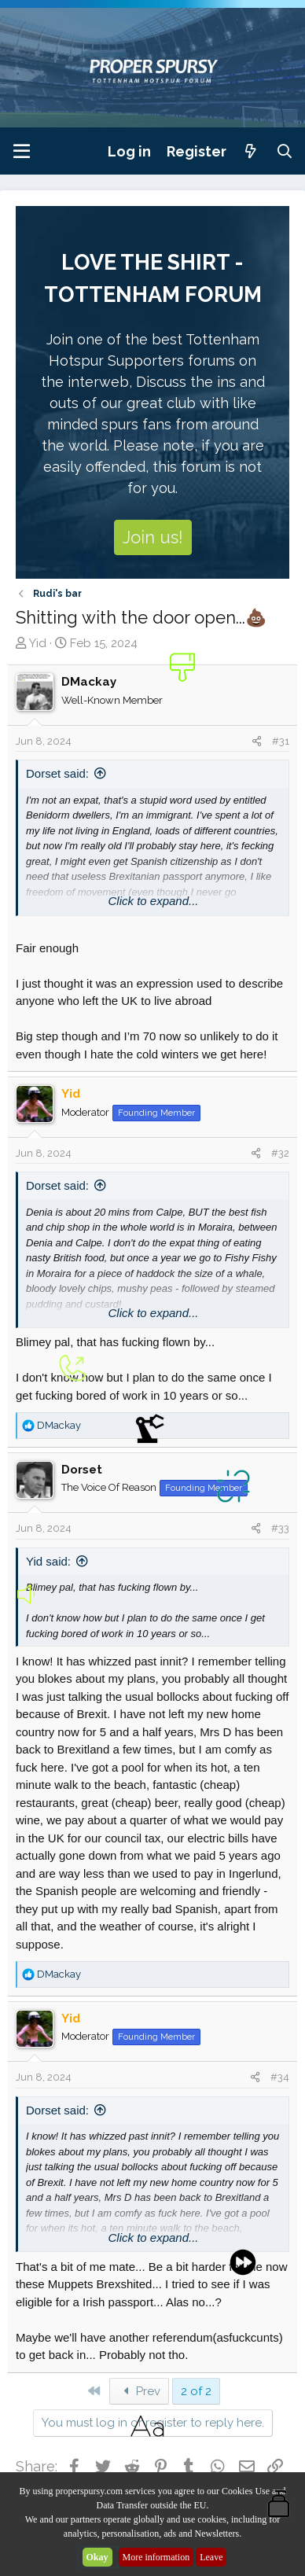 This screenshot has height=2576, width=305. Describe the element at coordinates (27, 1594) in the screenshot. I see `adjust volume to low level` at that location.